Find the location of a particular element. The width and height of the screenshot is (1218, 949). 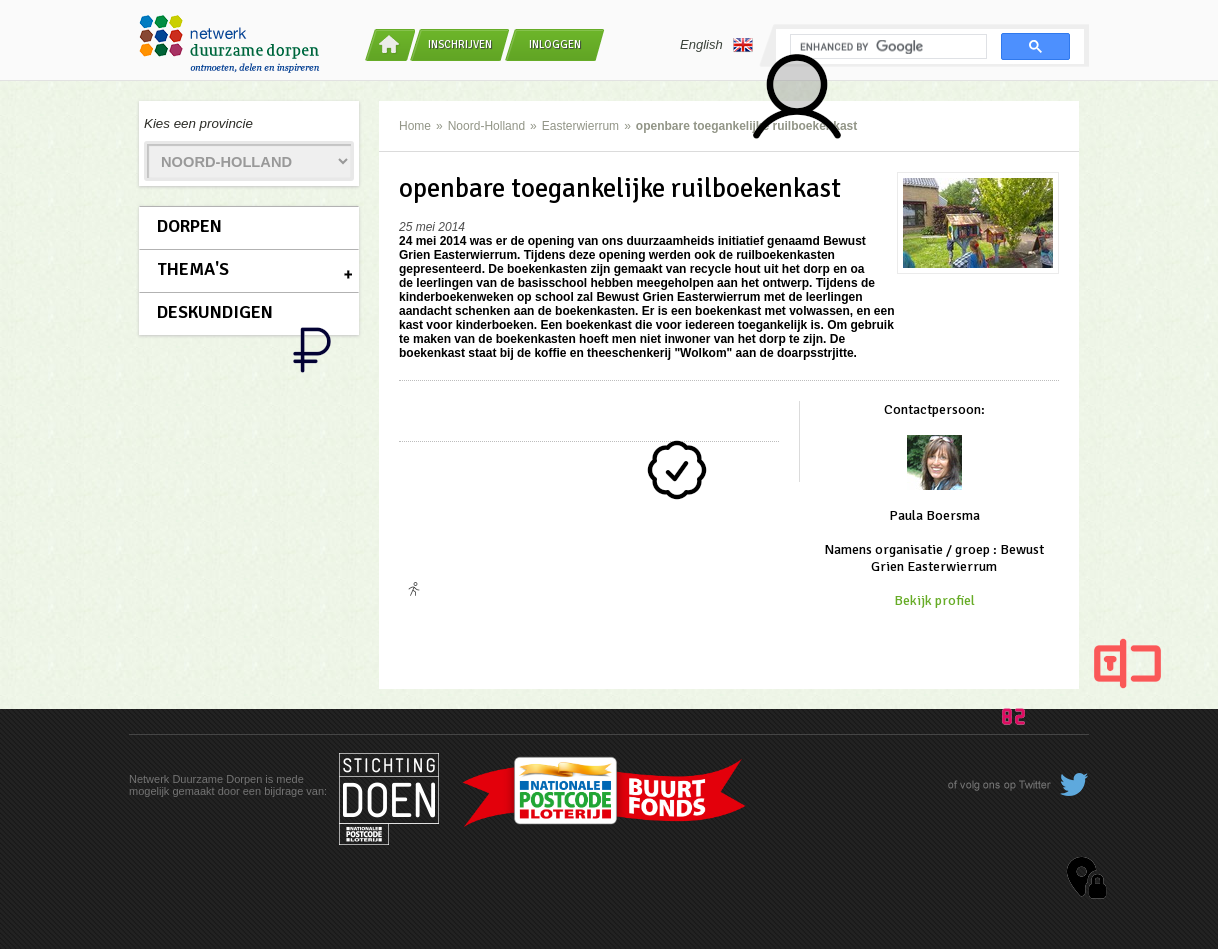

displays the number 82 as a label or badge is located at coordinates (1013, 716).